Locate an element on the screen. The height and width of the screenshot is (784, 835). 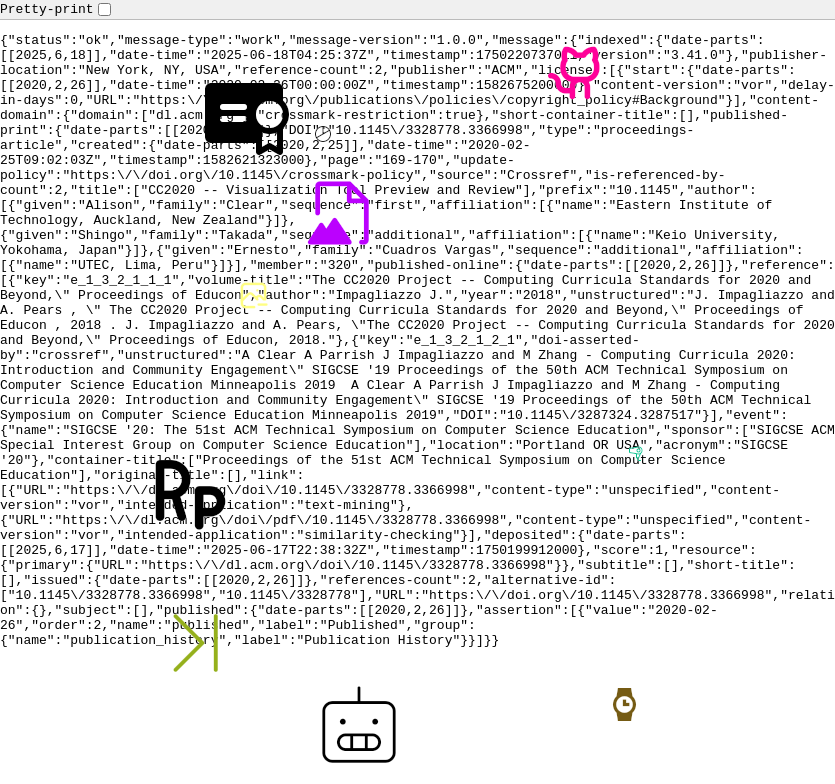
skip to the end of a track or playlist is located at coordinates (197, 643).